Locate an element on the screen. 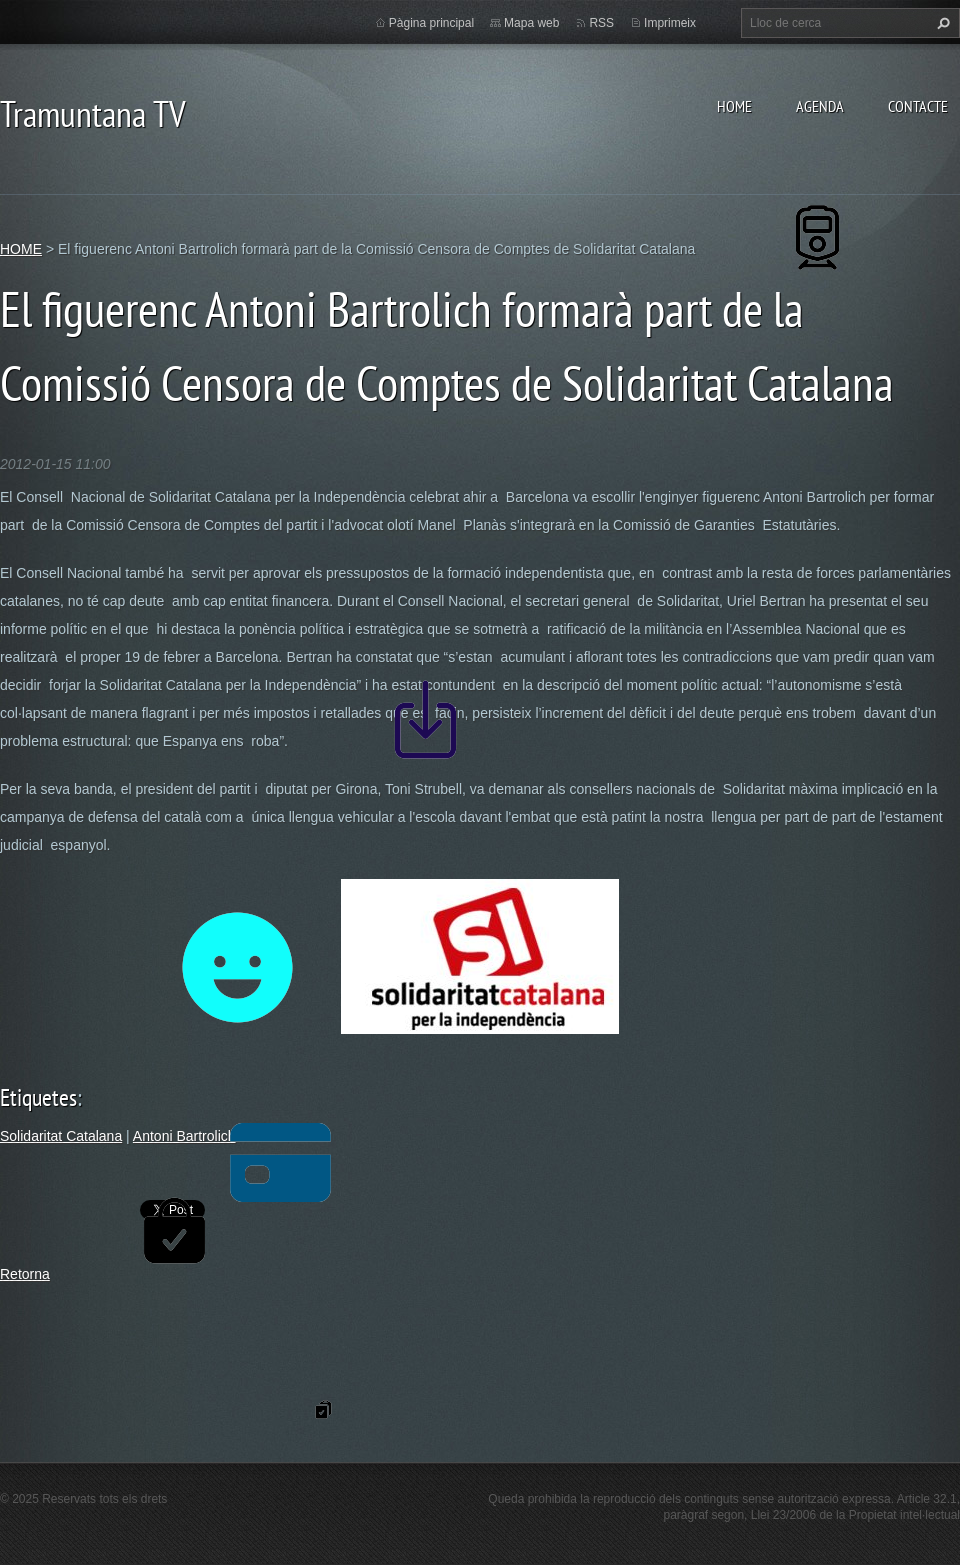  manage payment methods is located at coordinates (280, 1162).